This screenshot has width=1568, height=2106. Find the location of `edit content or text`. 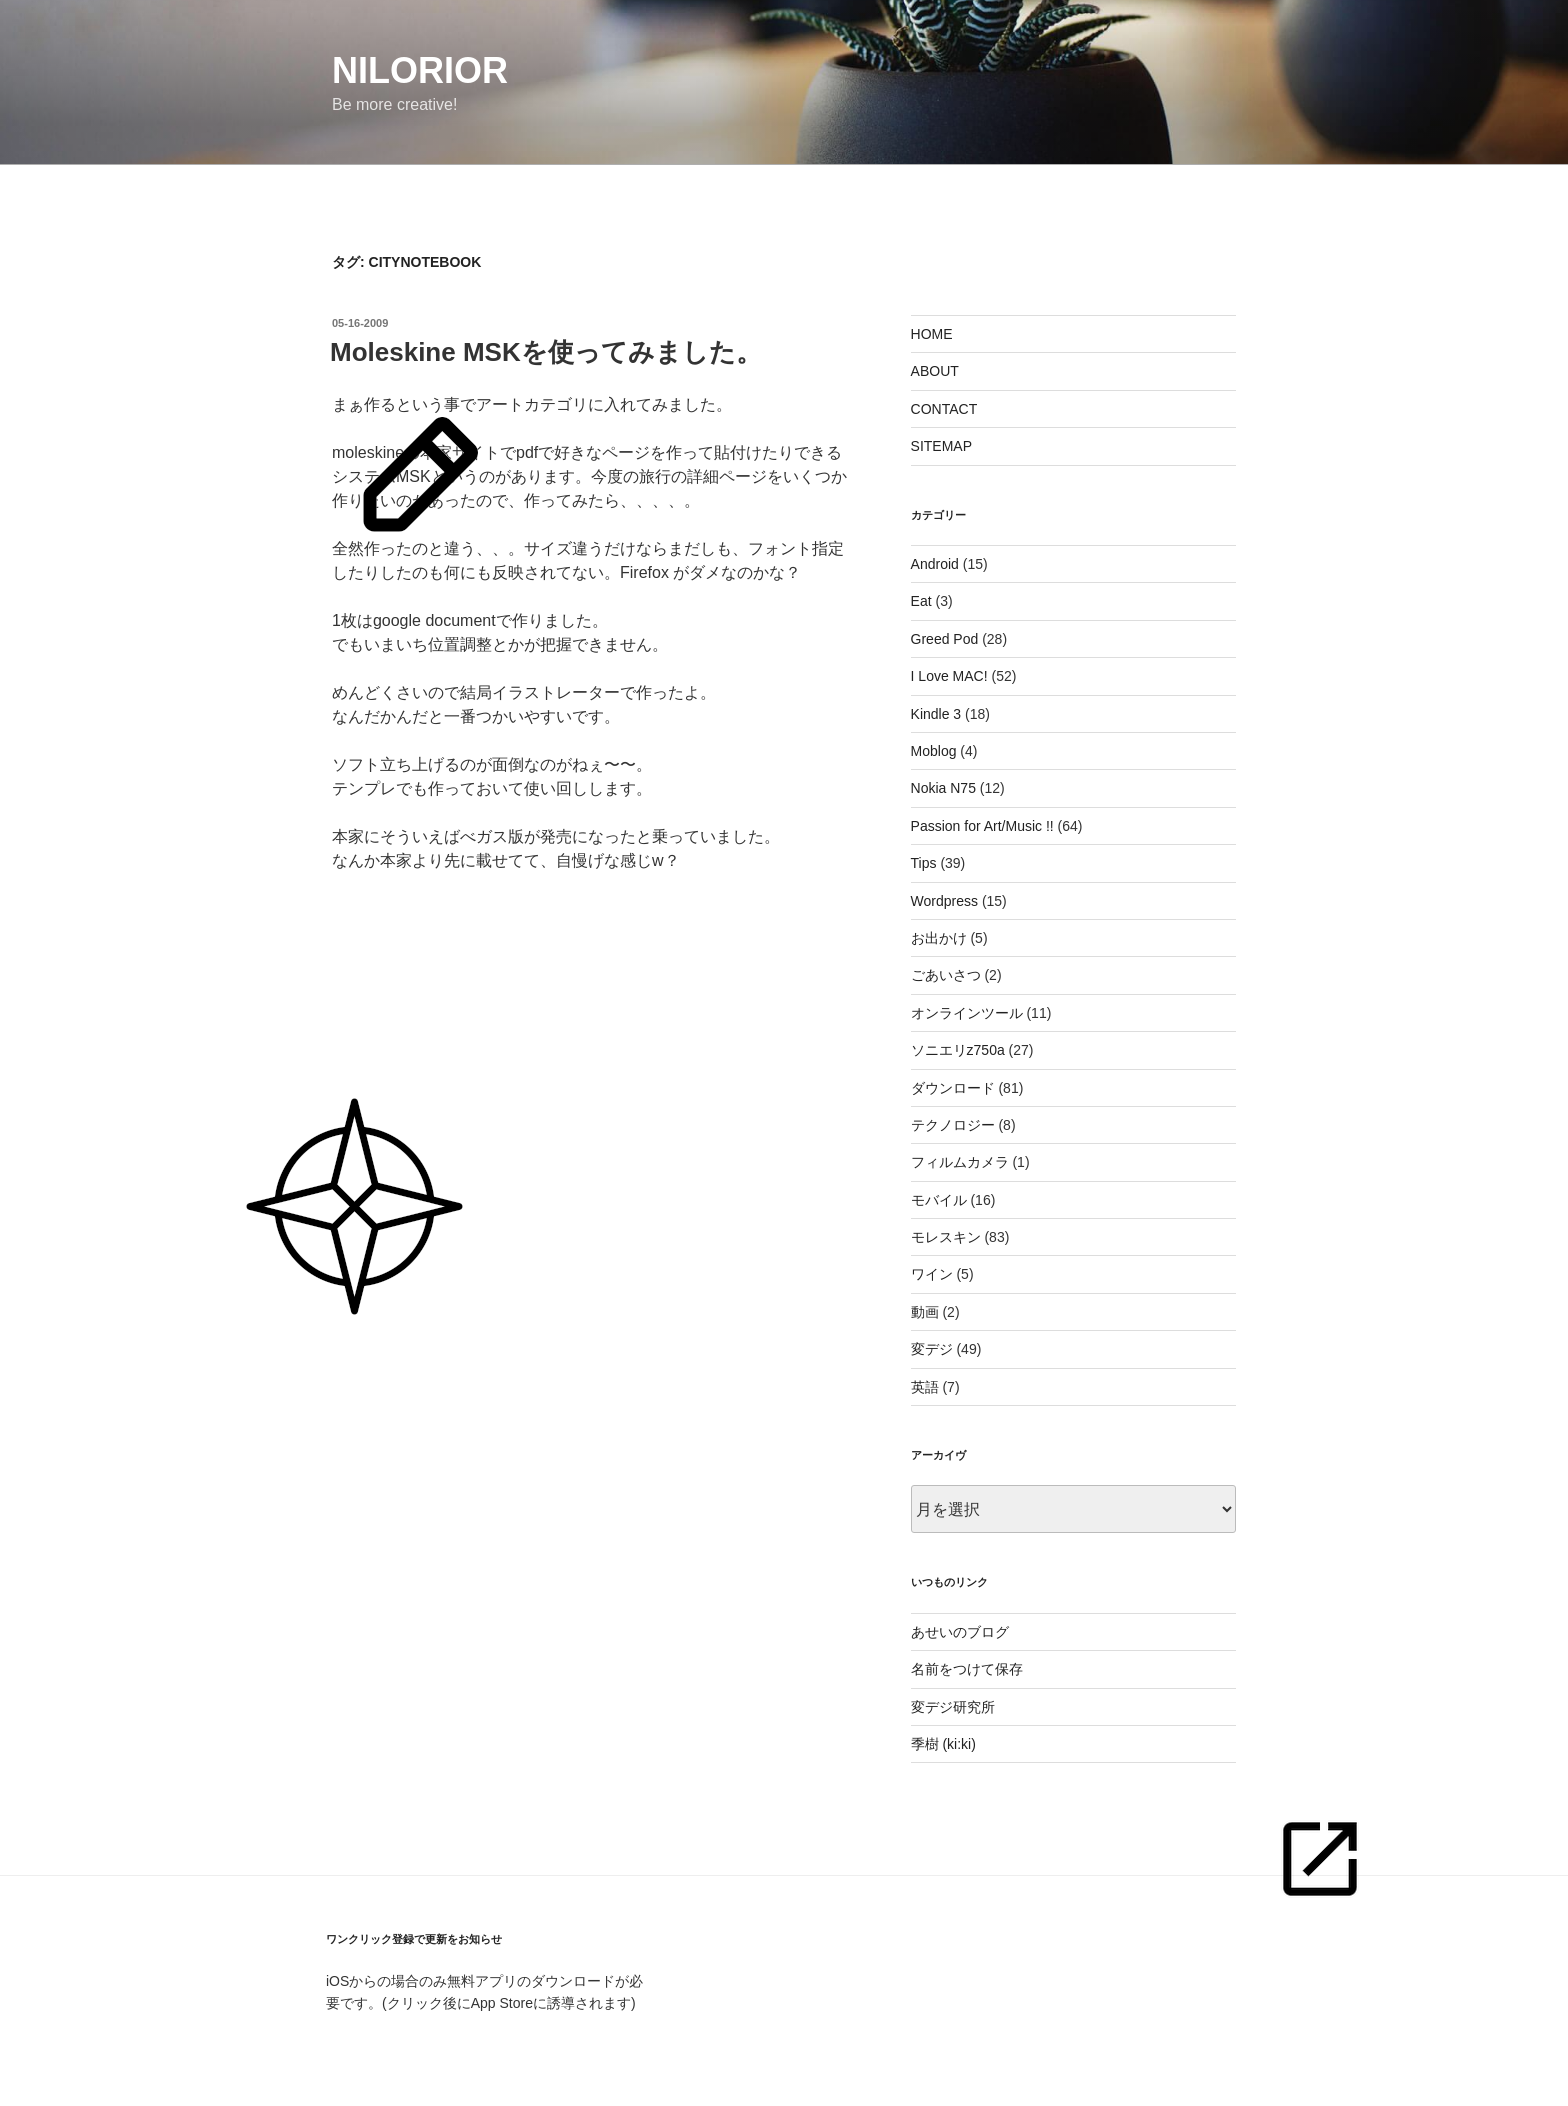

edit content or text is located at coordinates (418, 476).